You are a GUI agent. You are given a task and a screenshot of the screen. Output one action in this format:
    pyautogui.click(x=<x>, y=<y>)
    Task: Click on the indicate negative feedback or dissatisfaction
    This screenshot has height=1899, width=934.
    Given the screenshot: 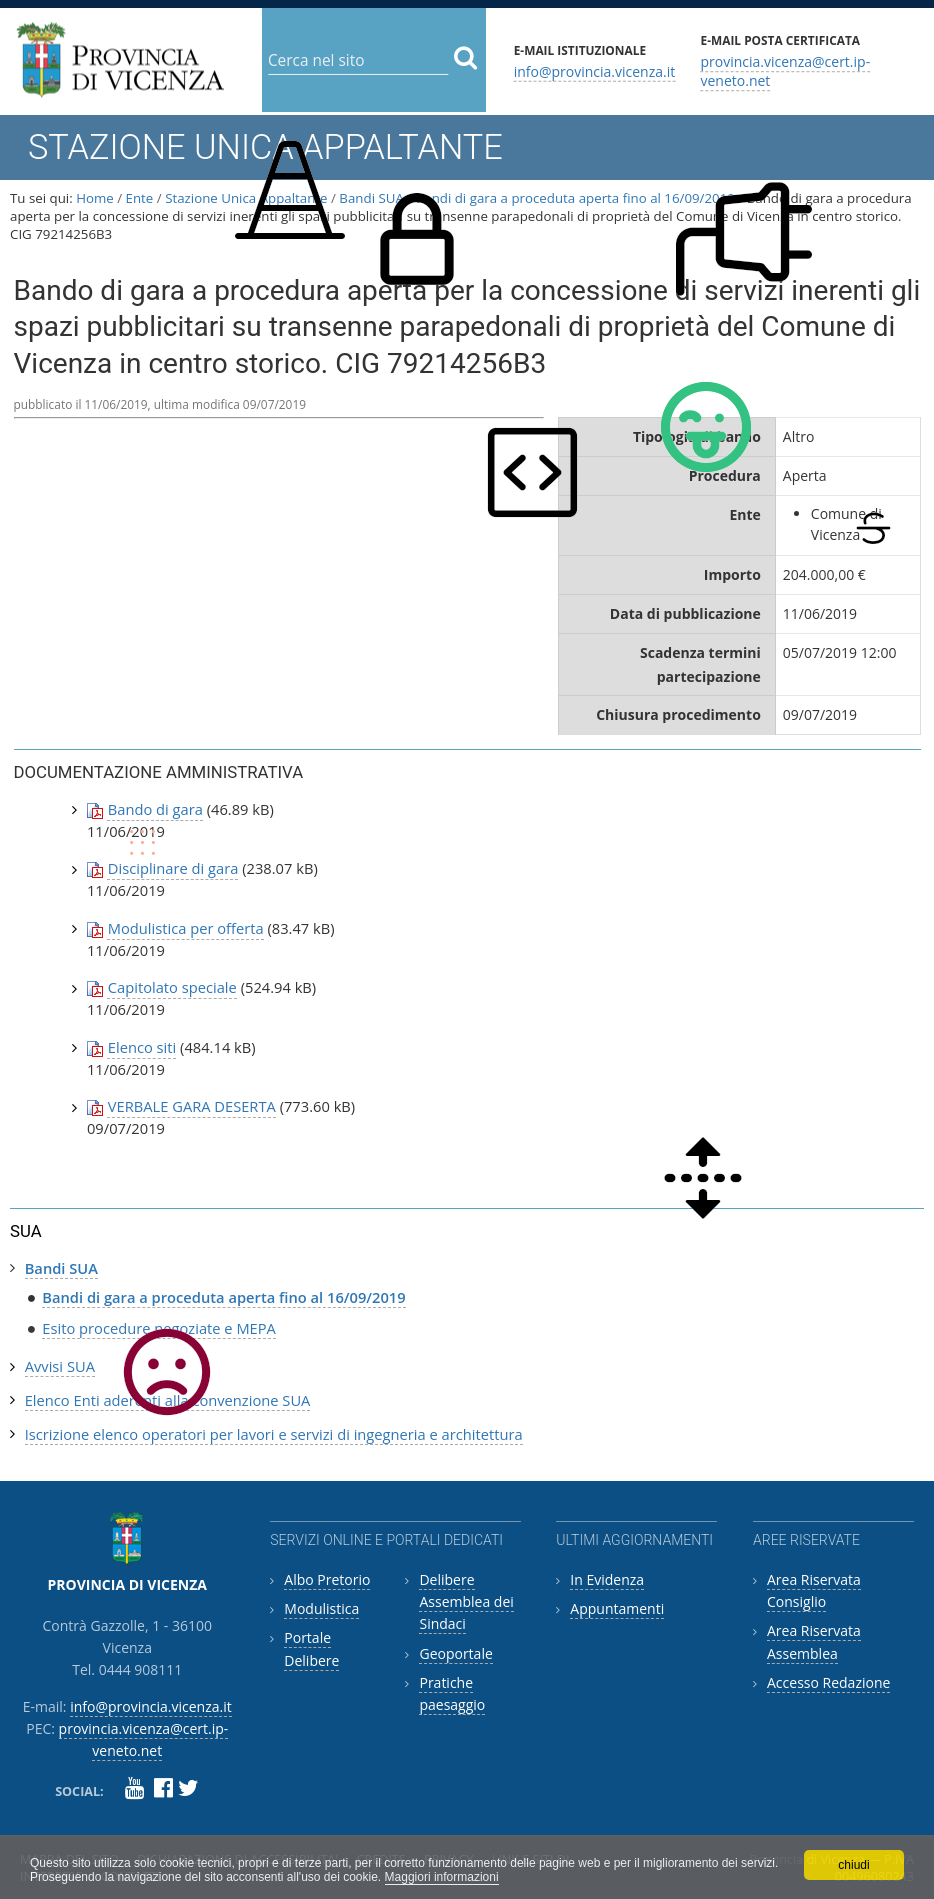 What is the action you would take?
    pyautogui.click(x=167, y=1372)
    